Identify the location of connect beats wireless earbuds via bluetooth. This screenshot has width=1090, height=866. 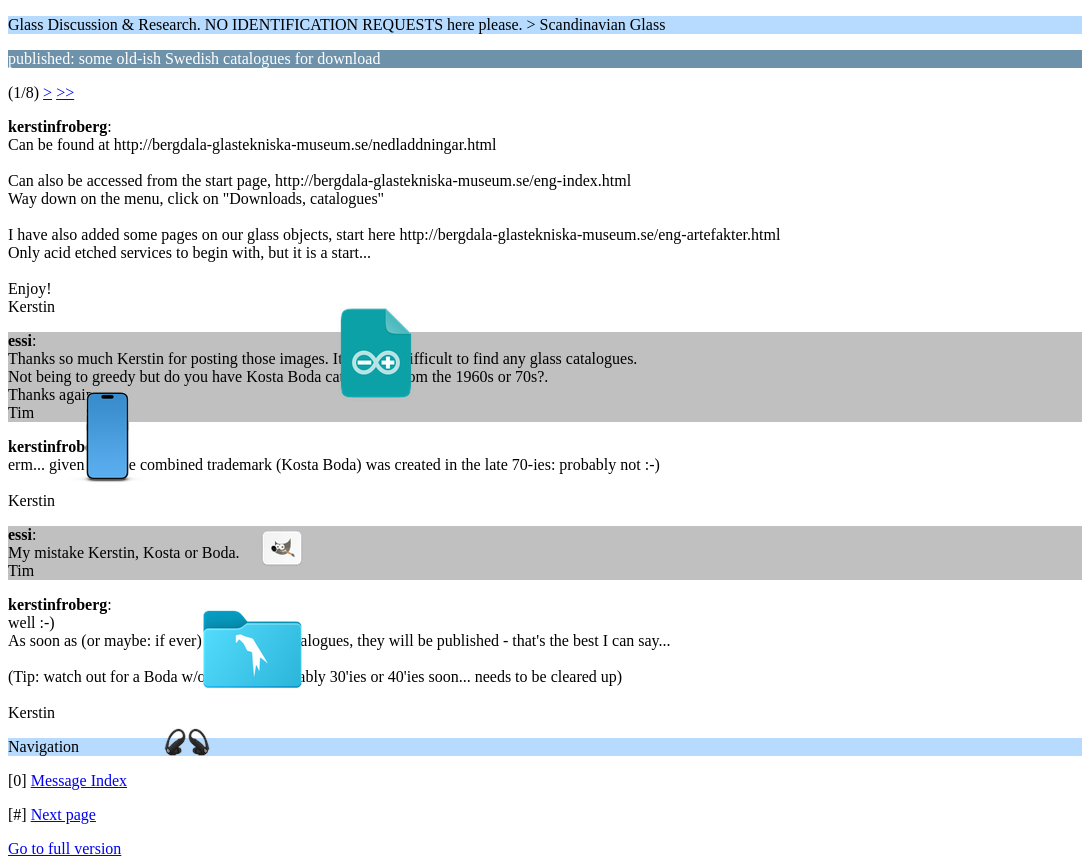
(187, 744).